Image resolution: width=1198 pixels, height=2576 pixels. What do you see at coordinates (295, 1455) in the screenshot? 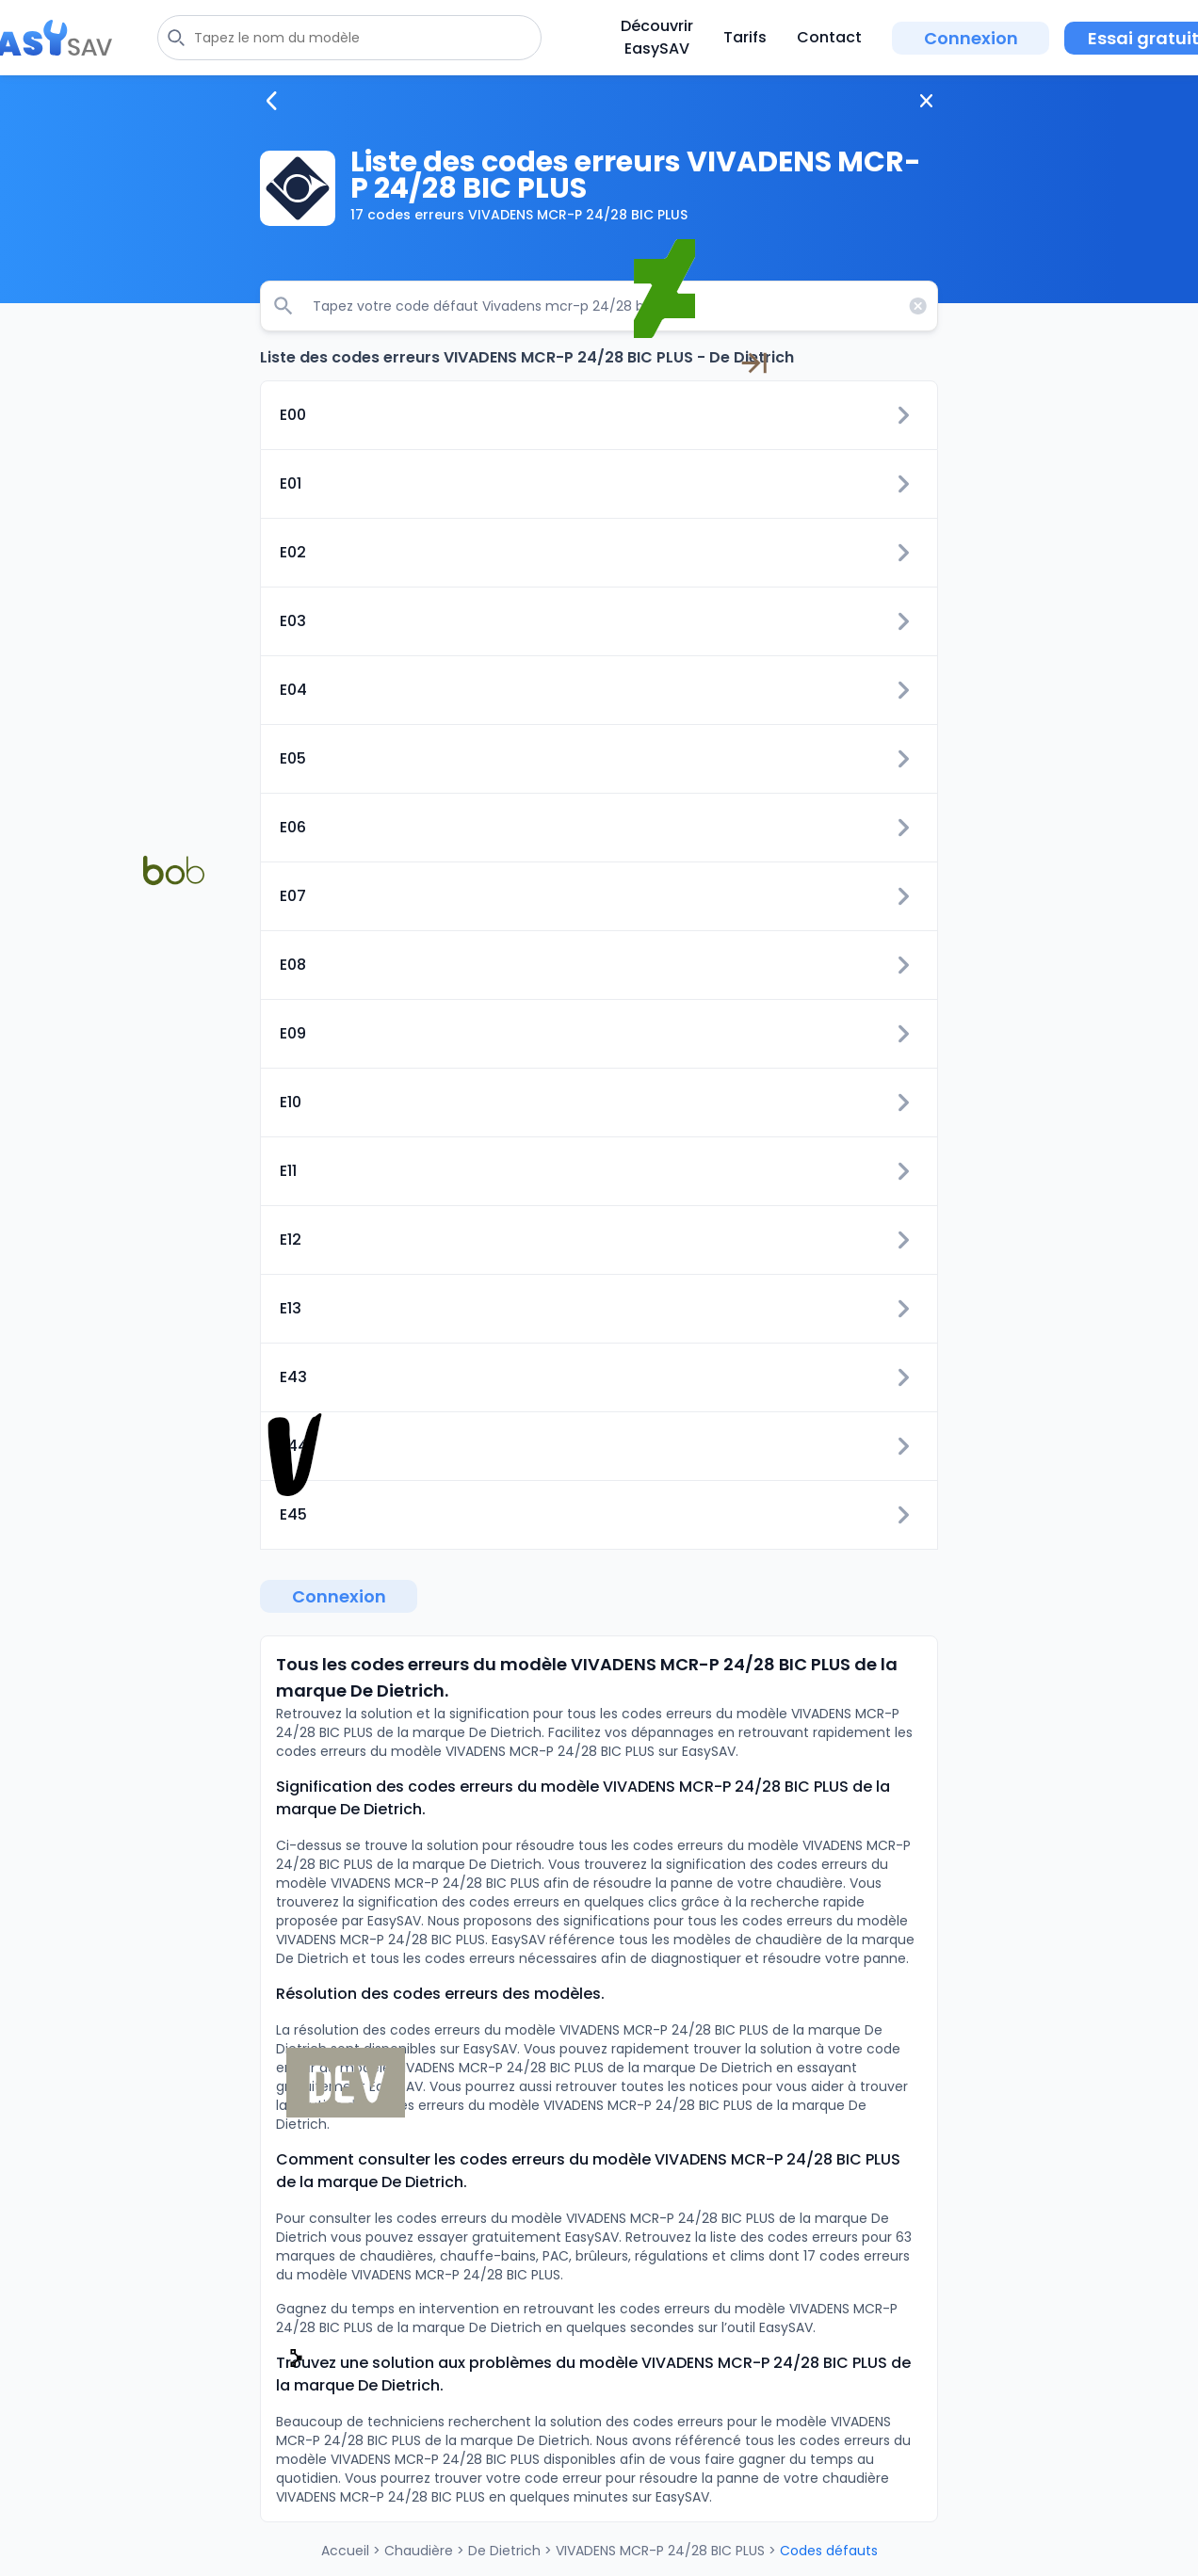
I see `open the Vinted app` at bounding box center [295, 1455].